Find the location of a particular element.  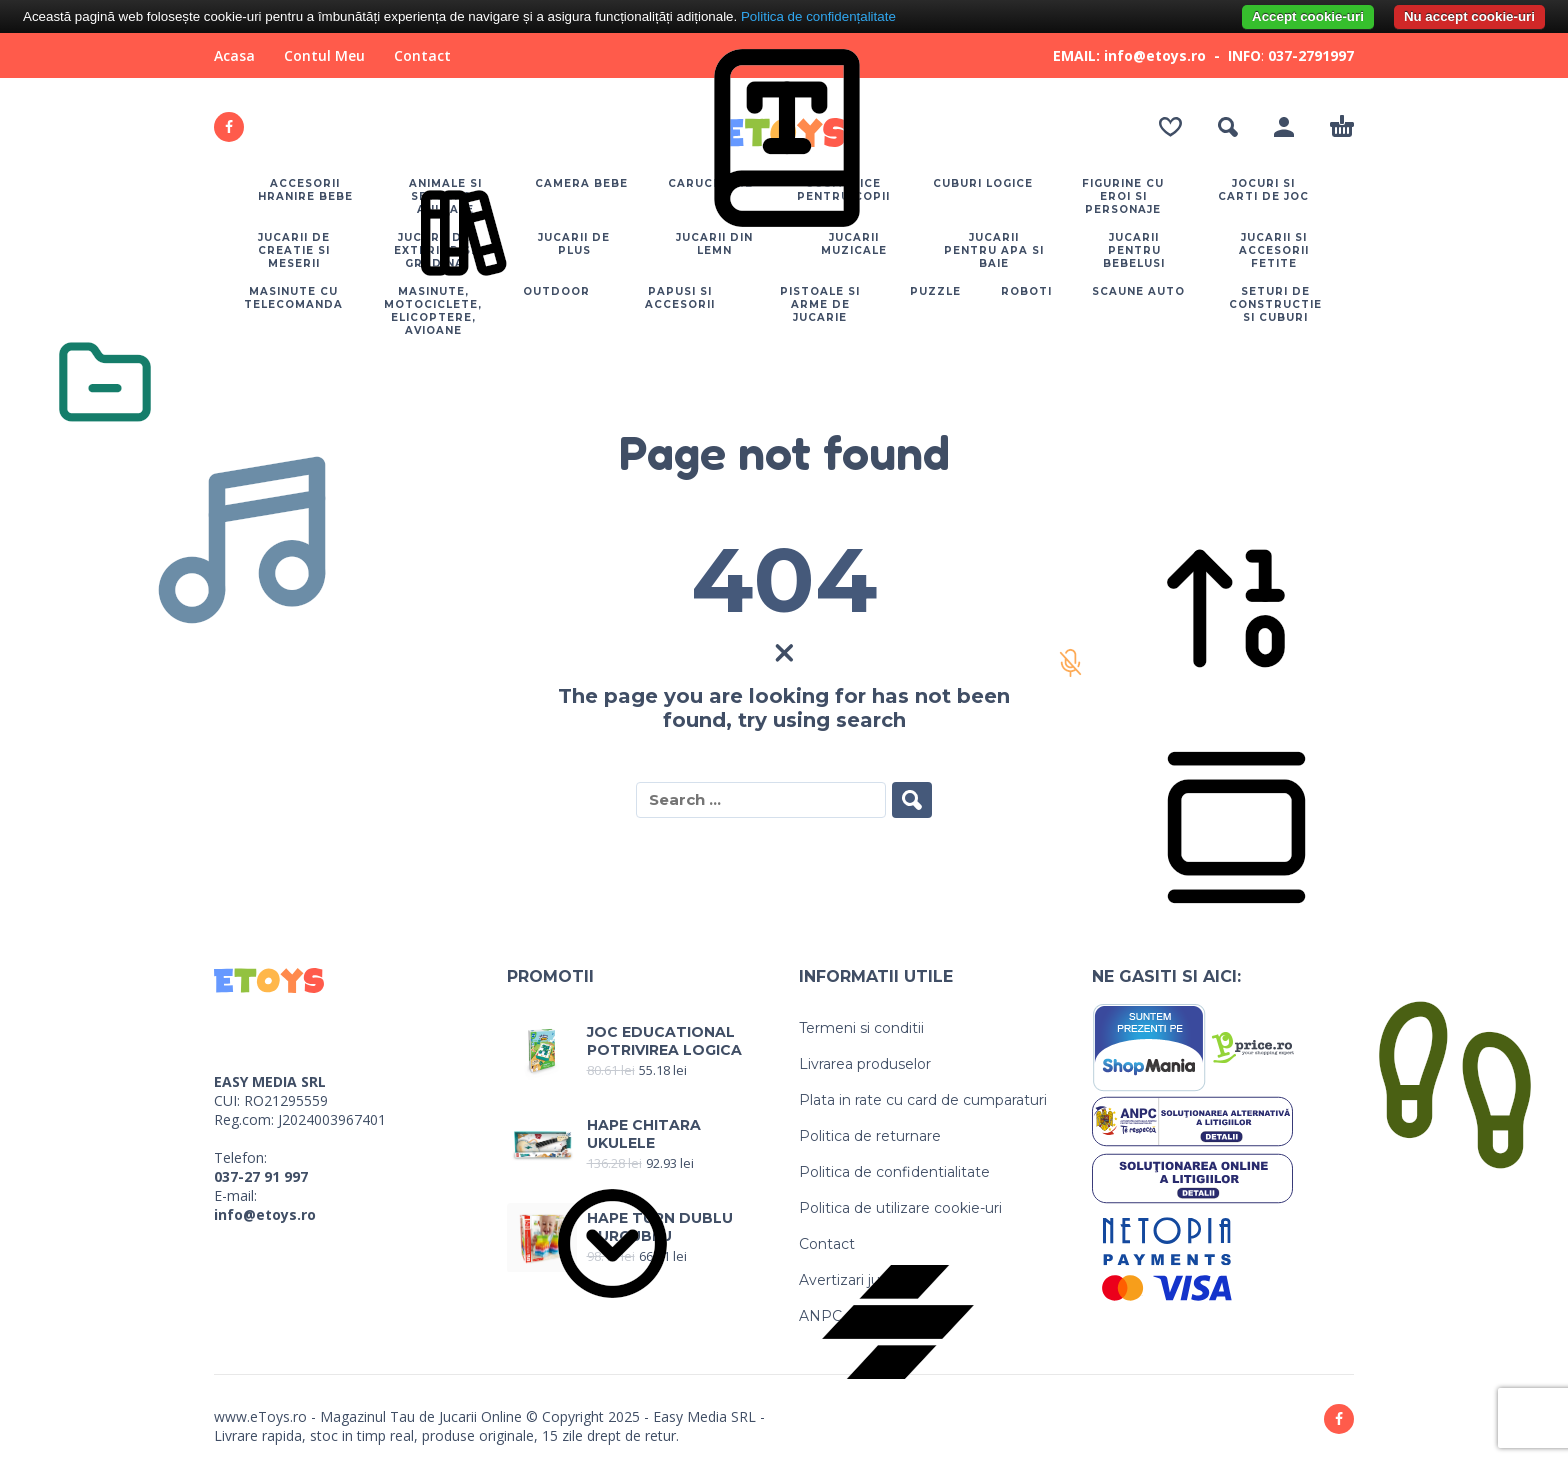

view step count or walking activity is located at coordinates (1455, 1085).